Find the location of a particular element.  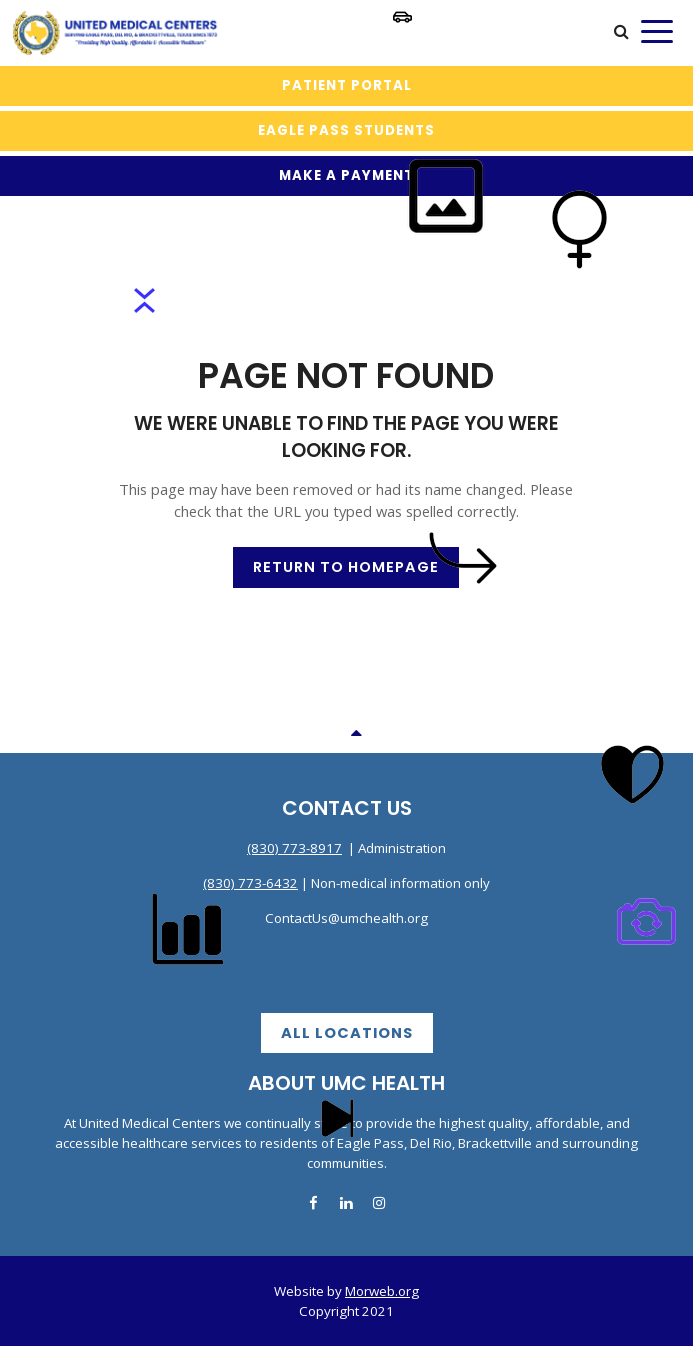

view original image without cropping is located at coordinates (446, 196).